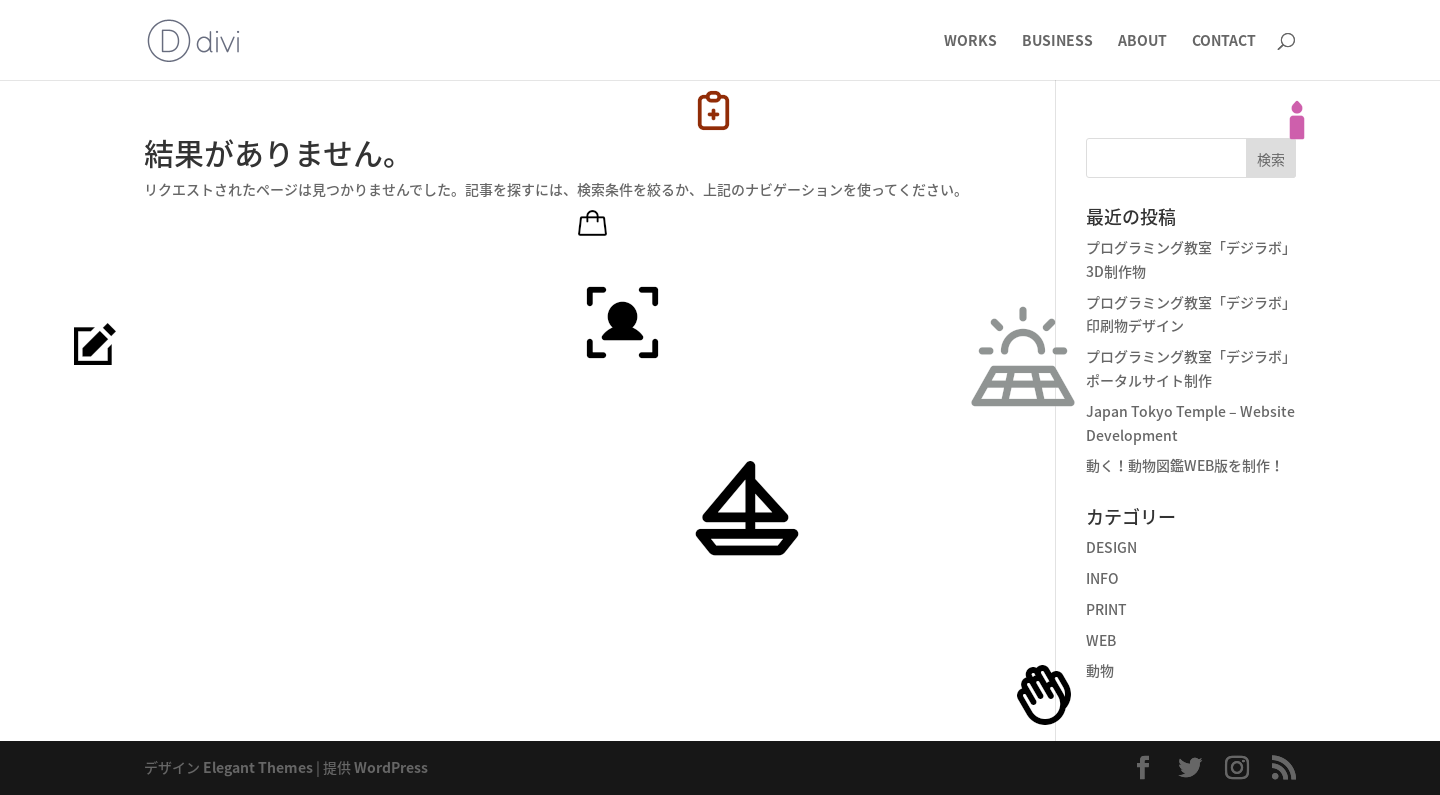 Image resolution: width=1440 pixels, height=795 pixels. What do you see at coordinates (95, 344) in the screenshot?
I see `compose a new message or document` at bounding box center [95, 344].